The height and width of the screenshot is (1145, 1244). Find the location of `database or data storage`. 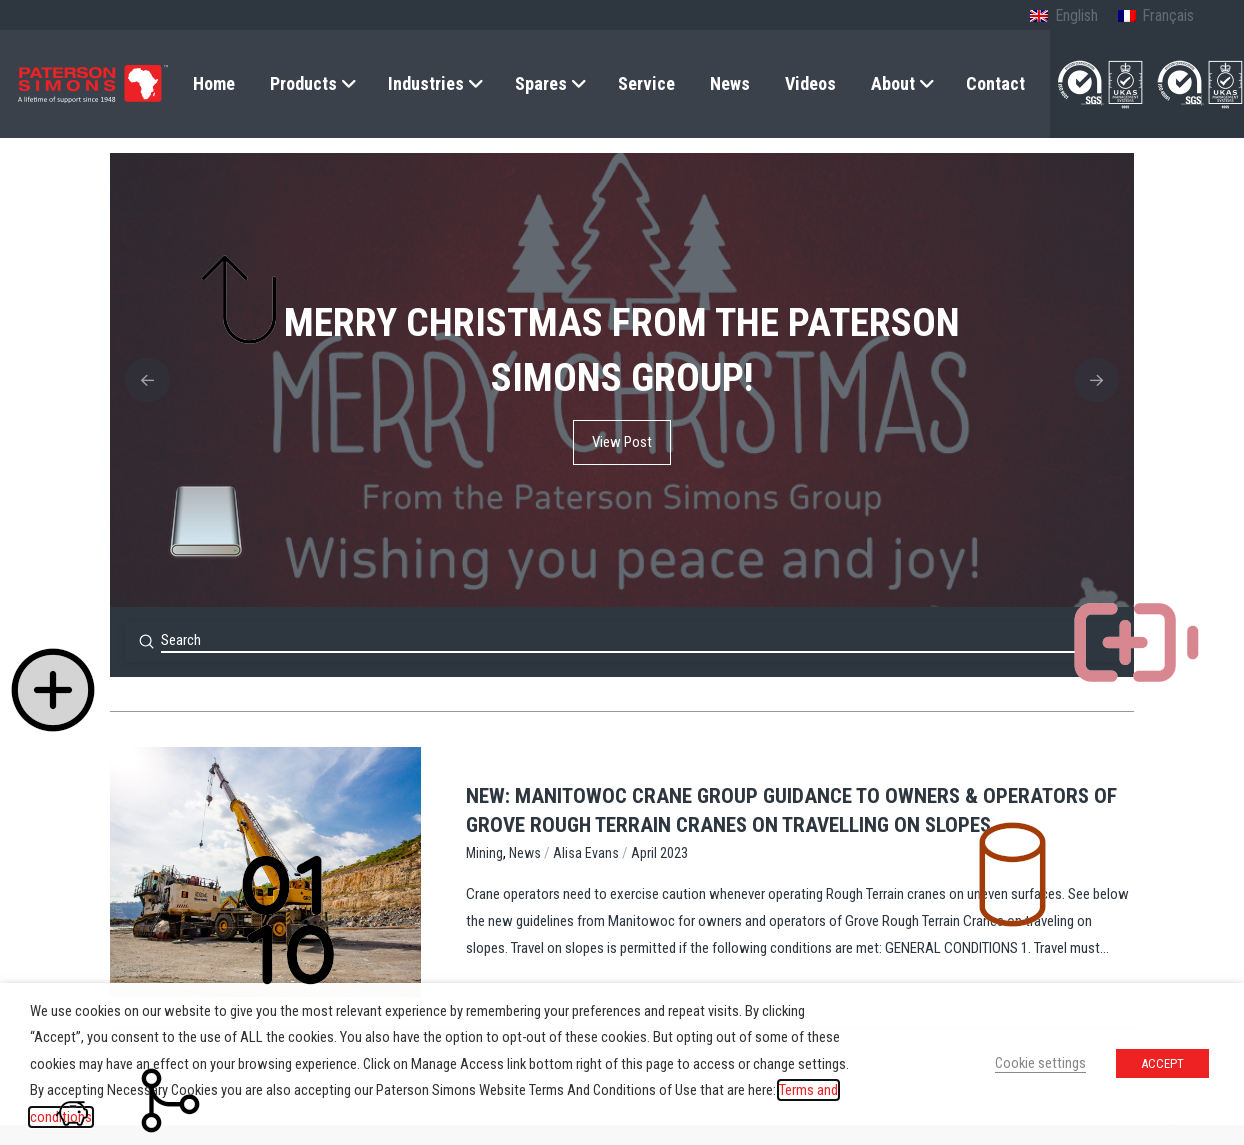

database or data storage is located at coordinates (1012, 874).